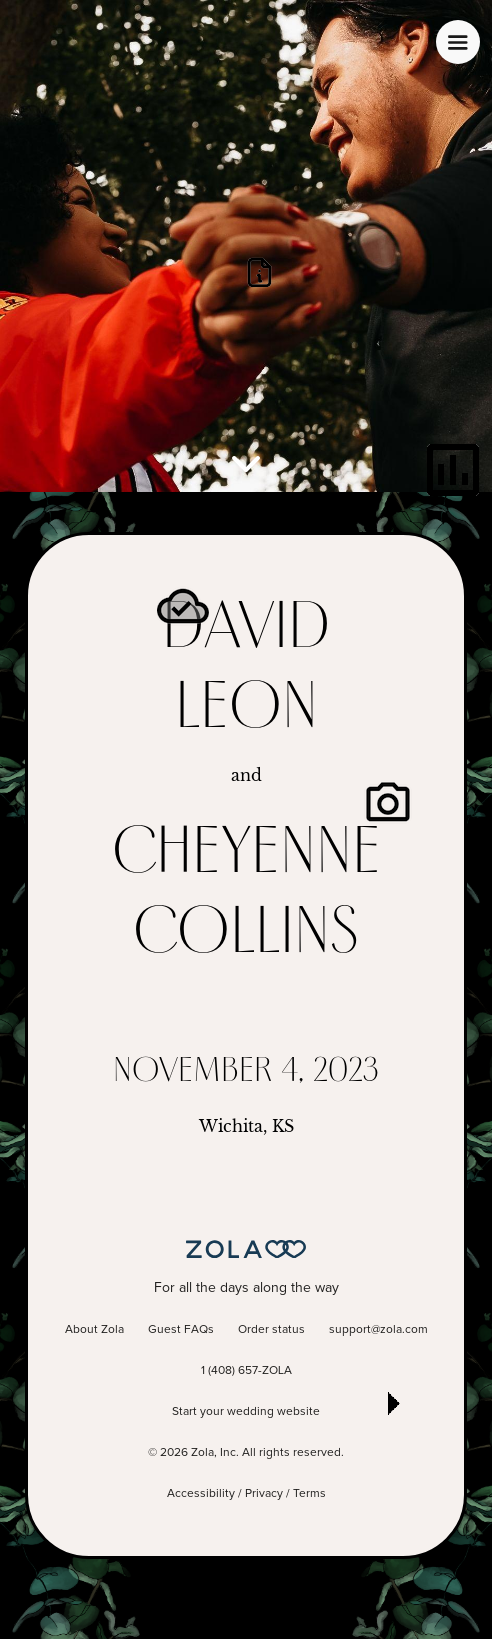  What do you see at coordinates (392, 1403) in the screenshot?
I see `navigate to the next item or screen` at bounding box center [392, 1403].